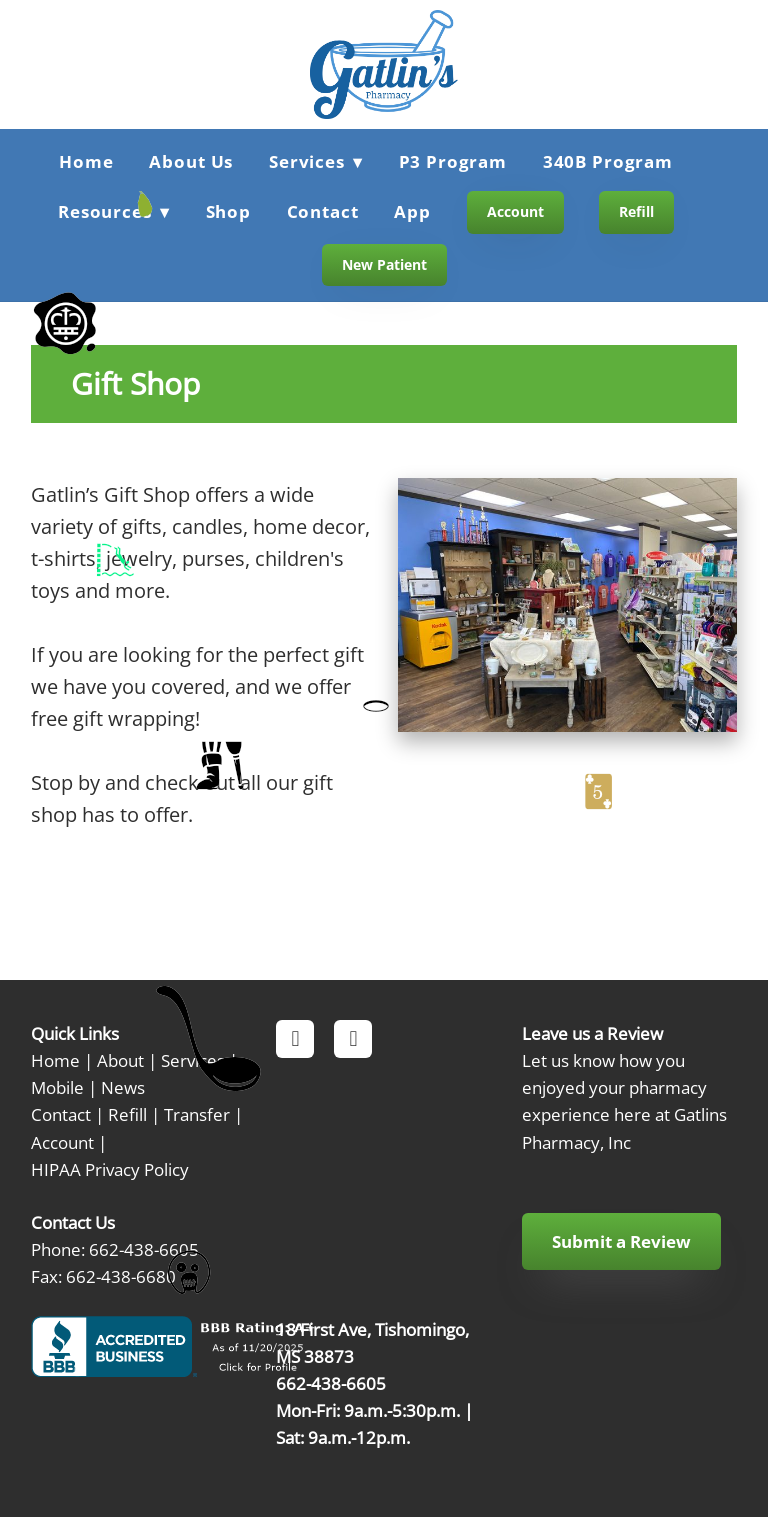  What do you see at coordinates (145, 204) in the screenshot?
I see `select Sri Lanka as your country or region` at bounding box center [145, 204].